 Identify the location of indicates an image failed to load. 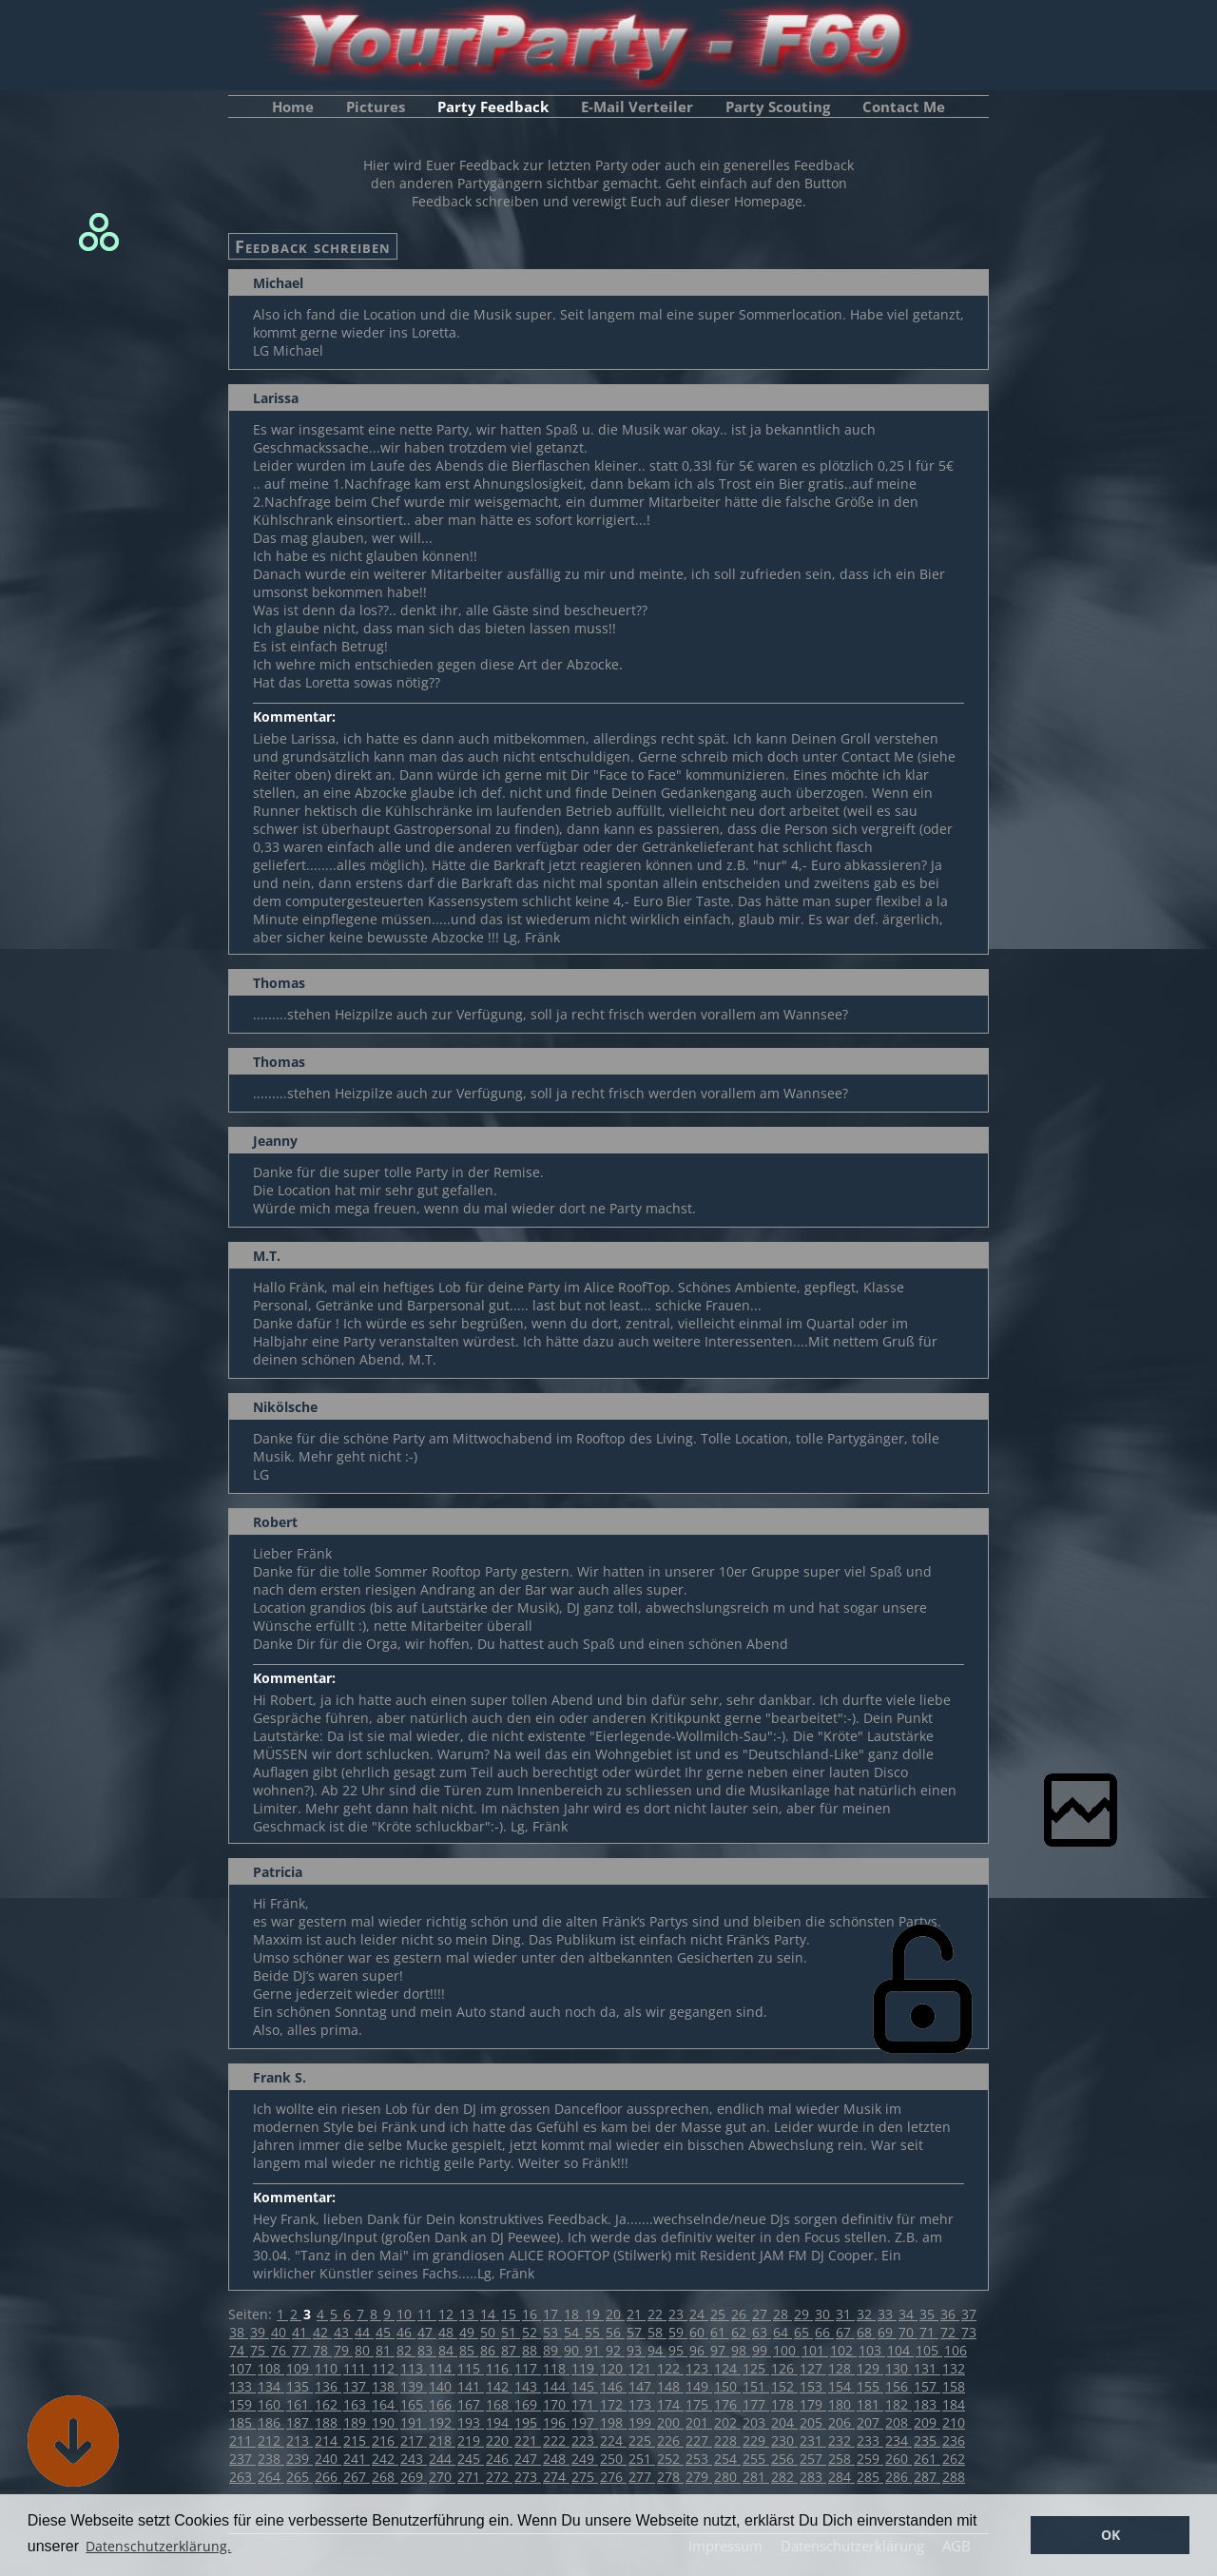
(1080, 1810).